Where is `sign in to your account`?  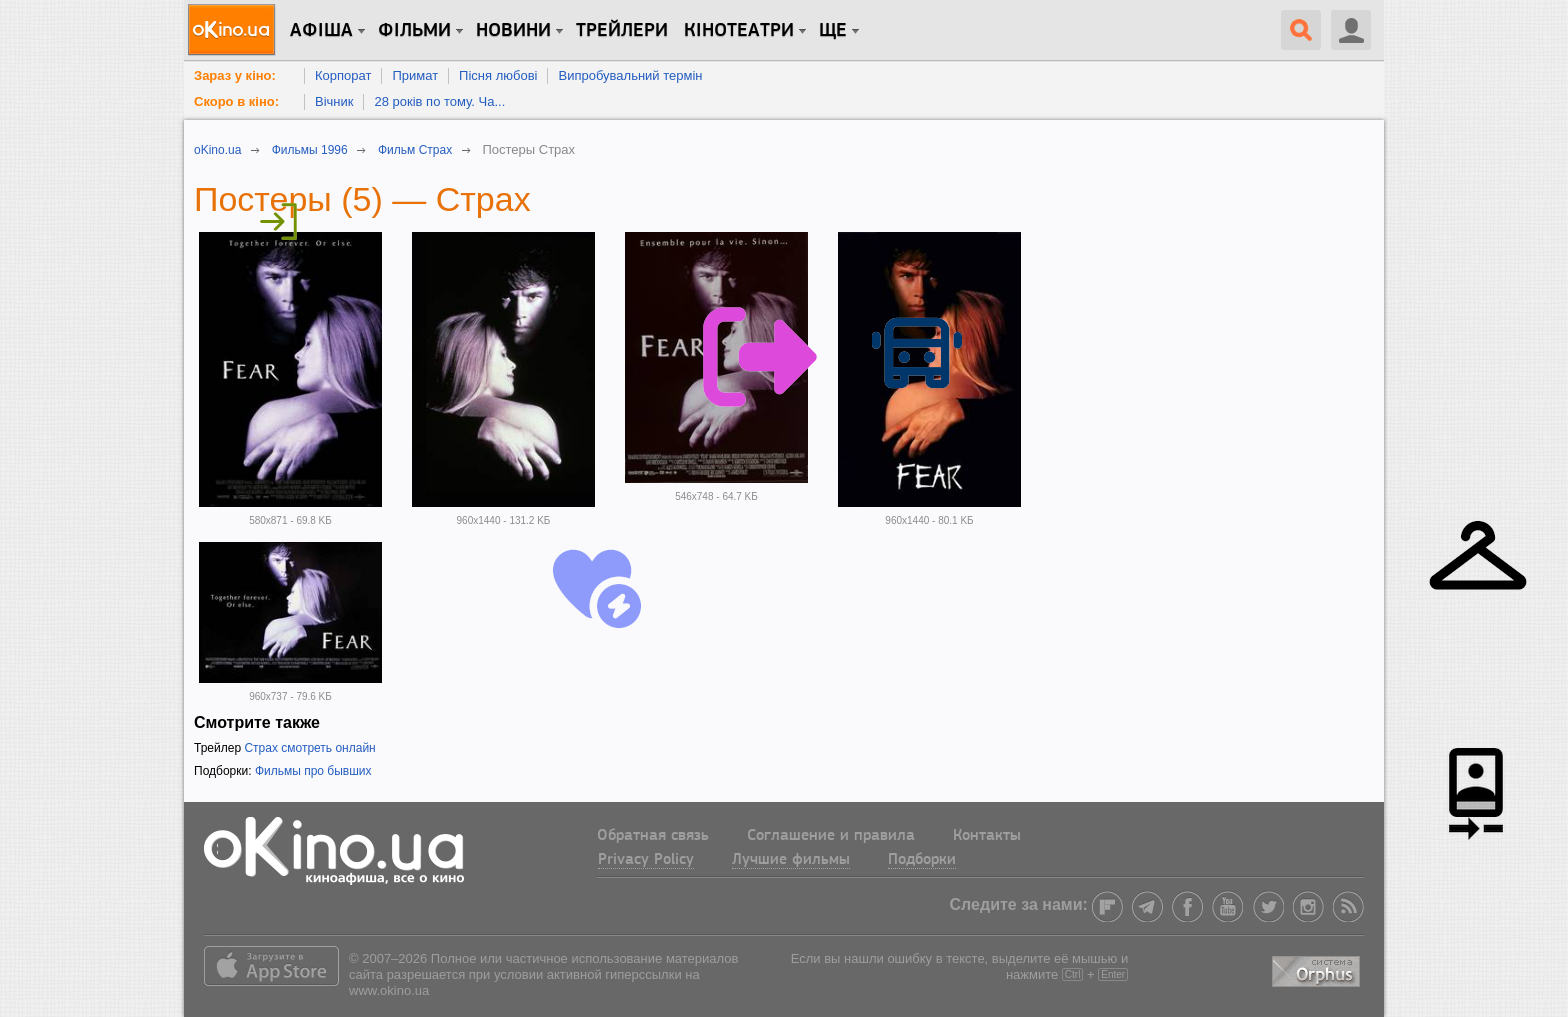
sign in to your account is located at coordinates (281, 221).